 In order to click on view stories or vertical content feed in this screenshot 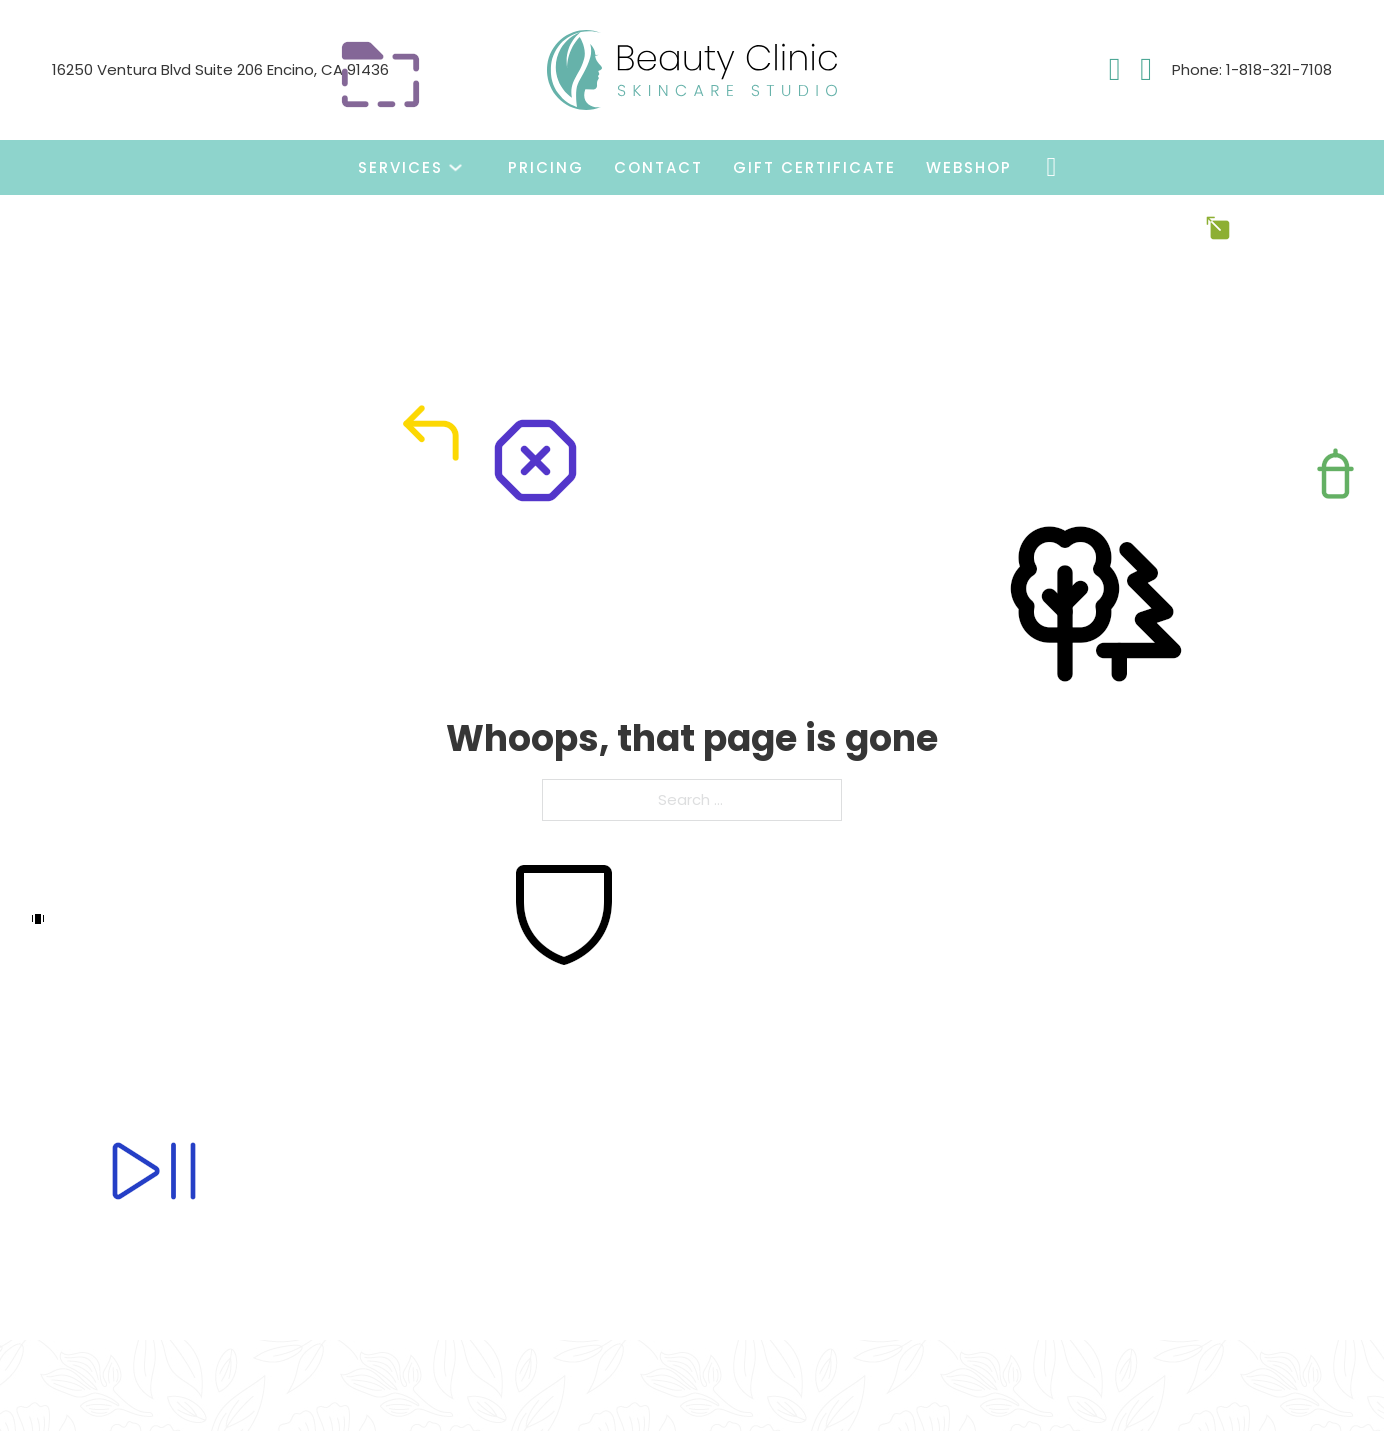, I will do `click(38, 919)`.